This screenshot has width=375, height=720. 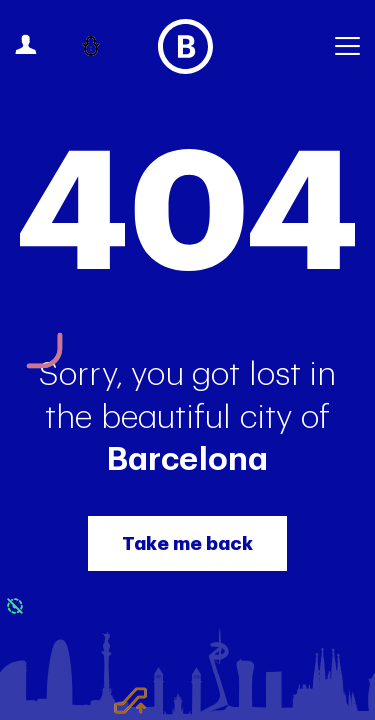 I want to click on adjust bottom-right corner radius, so click(x=44, y=350).